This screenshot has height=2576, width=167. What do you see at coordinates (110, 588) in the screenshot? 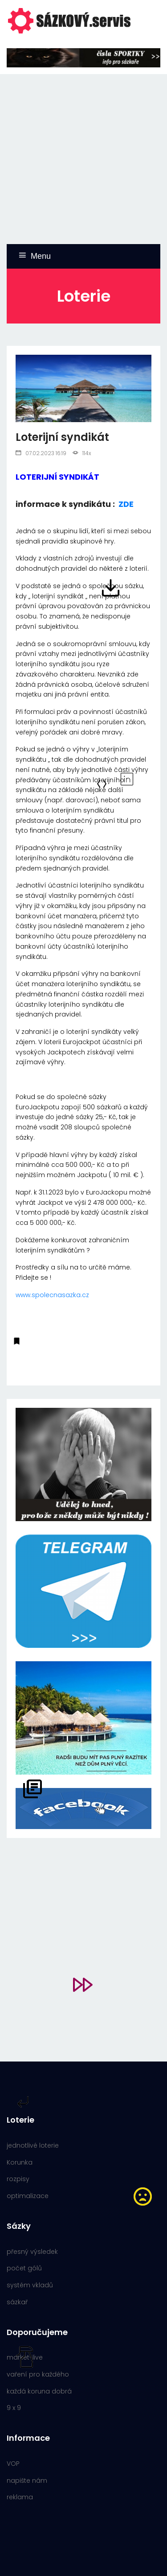
I see `download a file or document` at bounding box center [110, 588].